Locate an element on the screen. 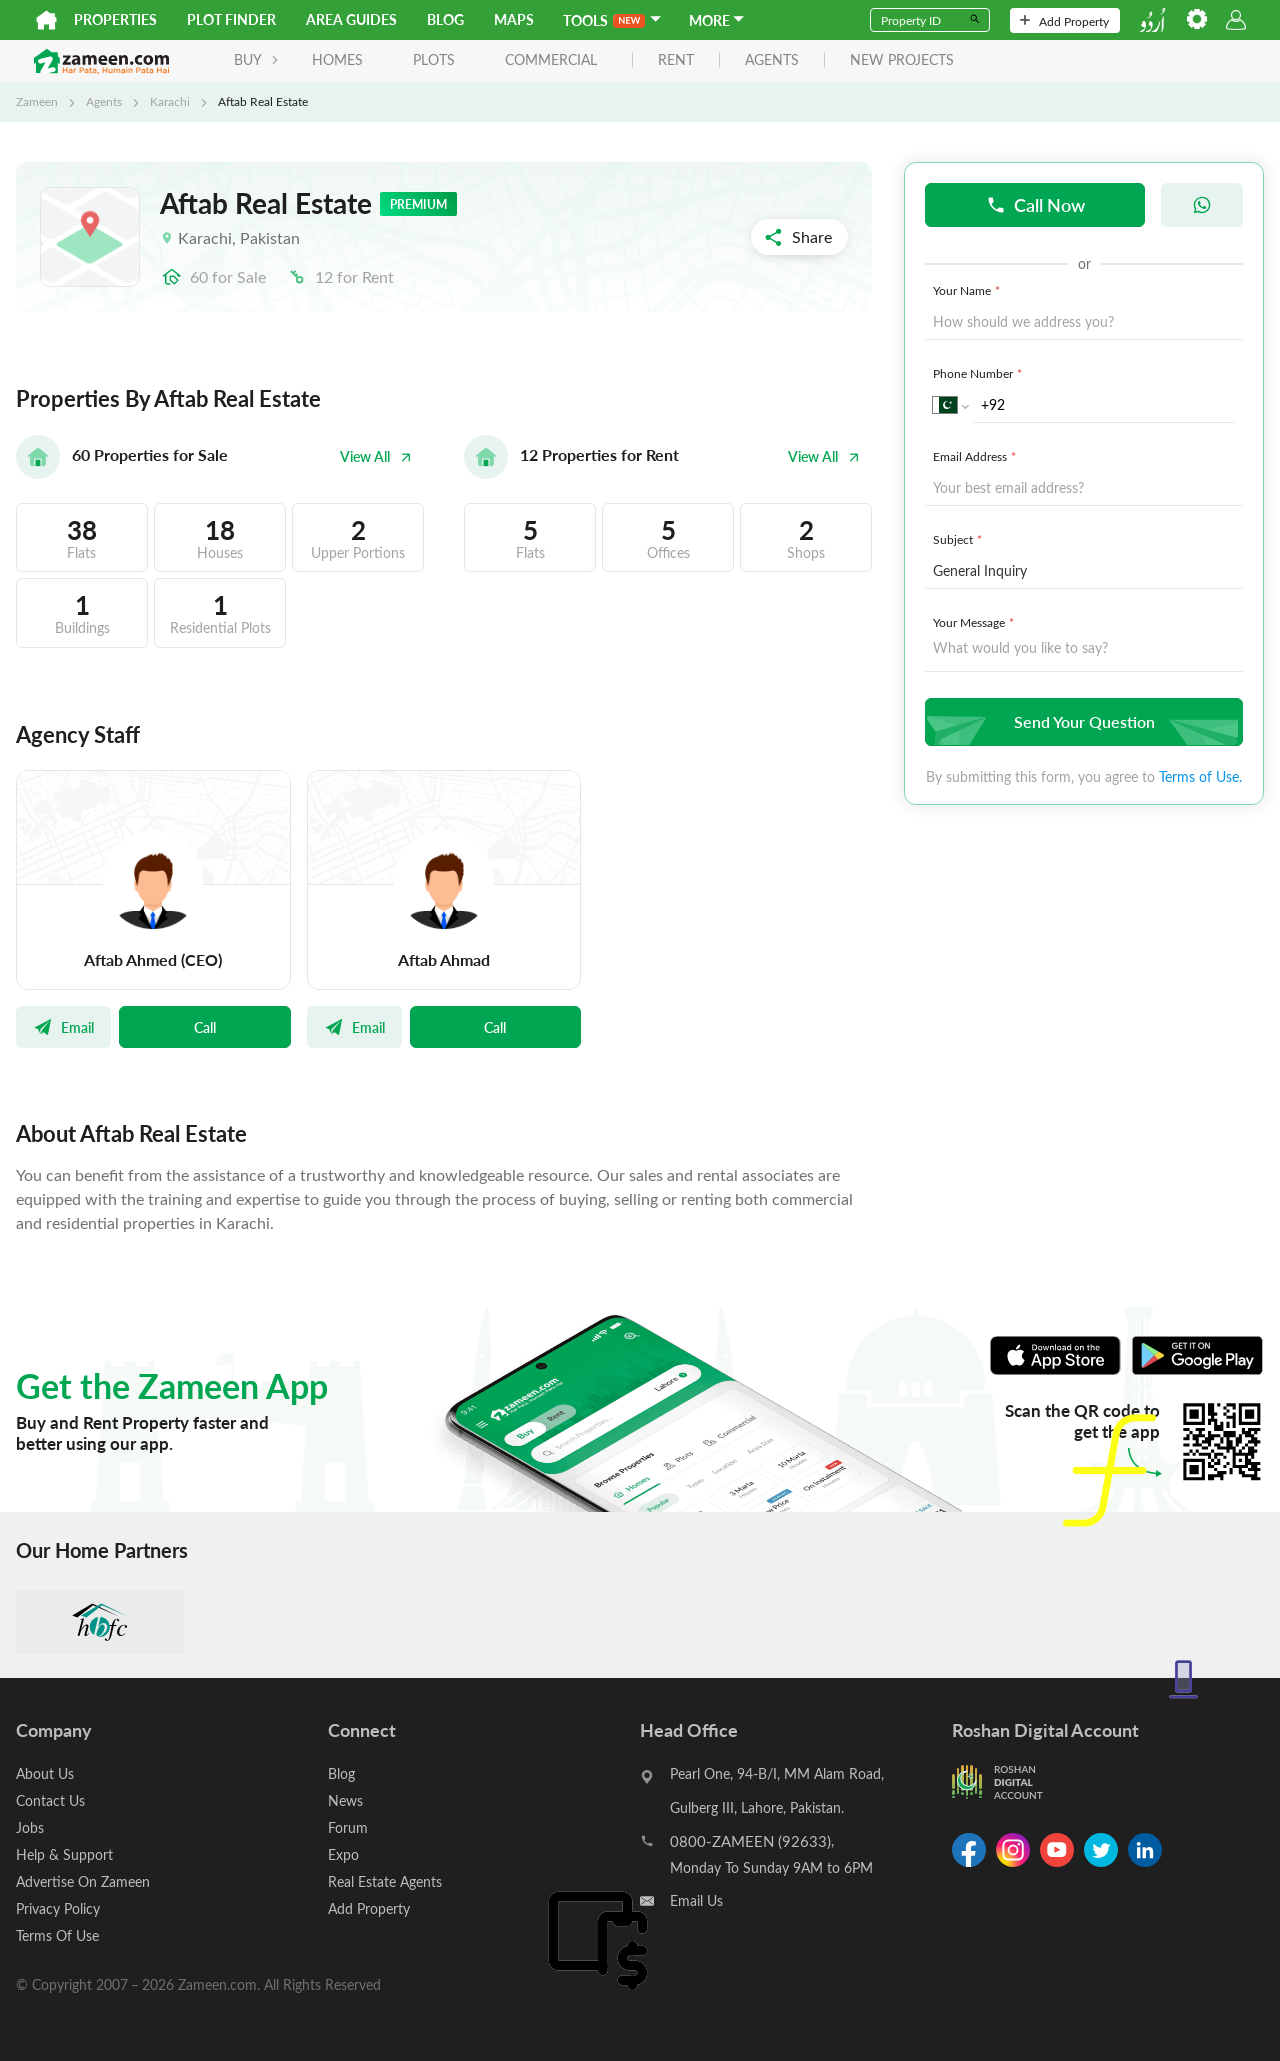  manage device payment or subscription is located at coordinates (598, 1936).